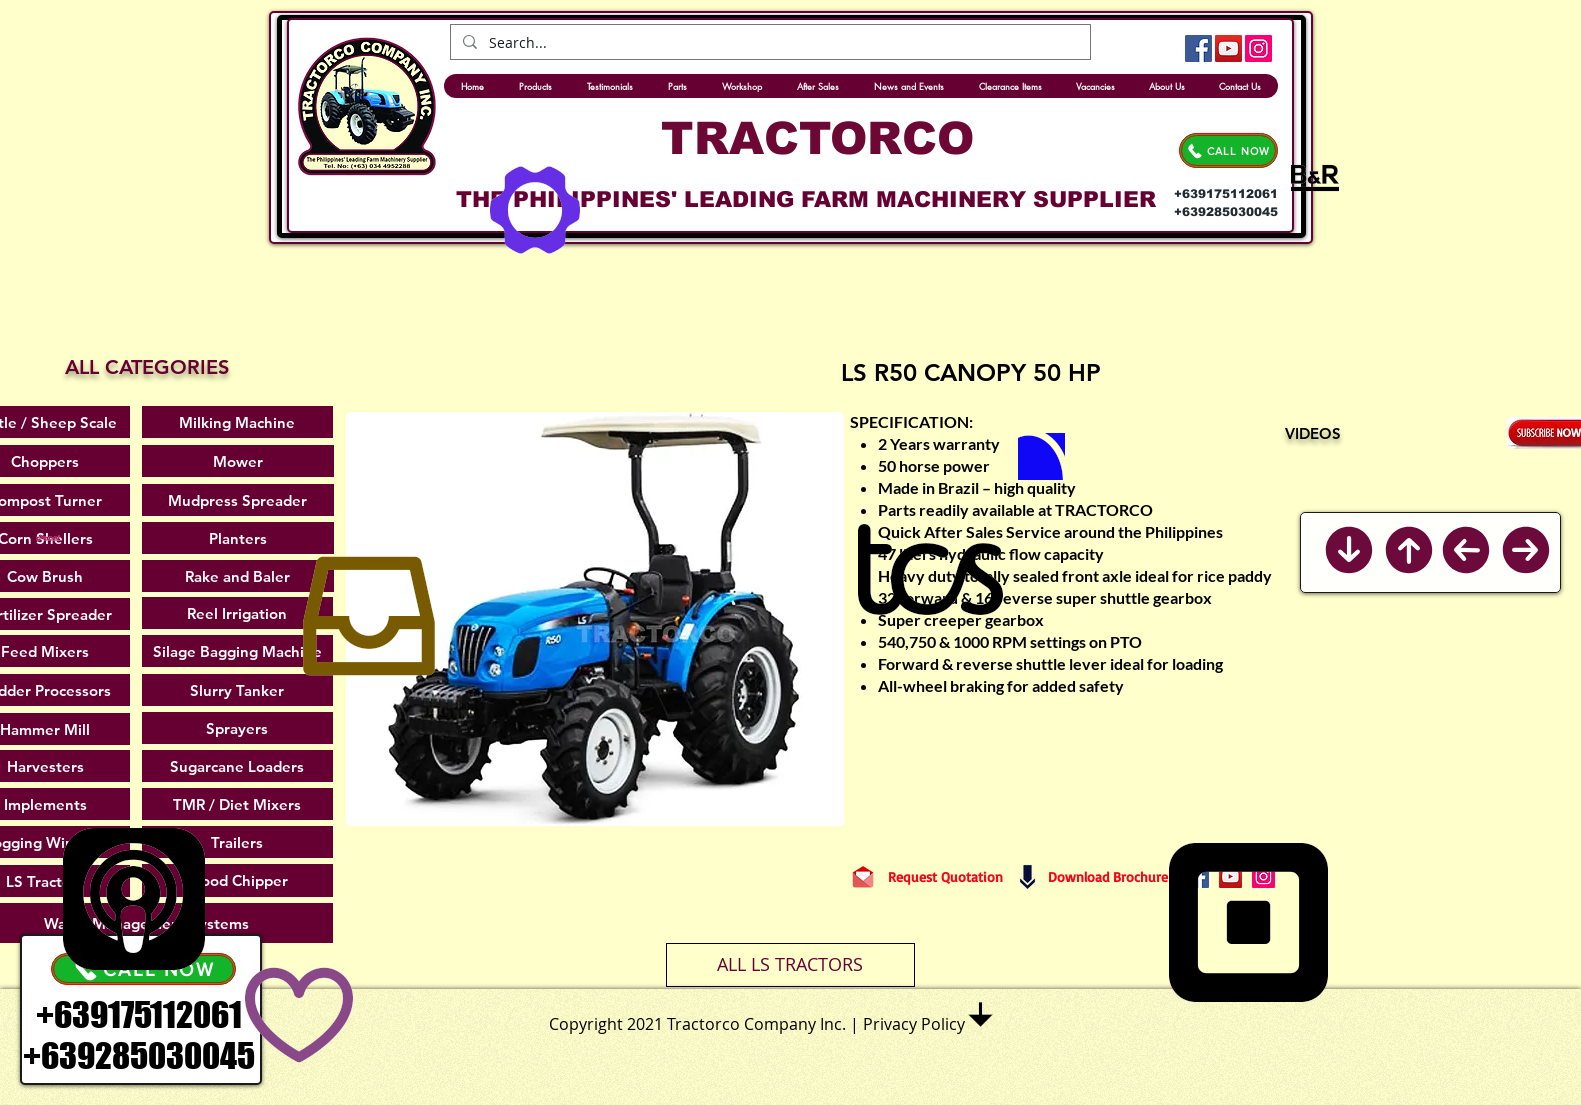 The height and width of the screenshot is (1105, 1581). I want to click on Framework computer brand logo, so click(535, 210).